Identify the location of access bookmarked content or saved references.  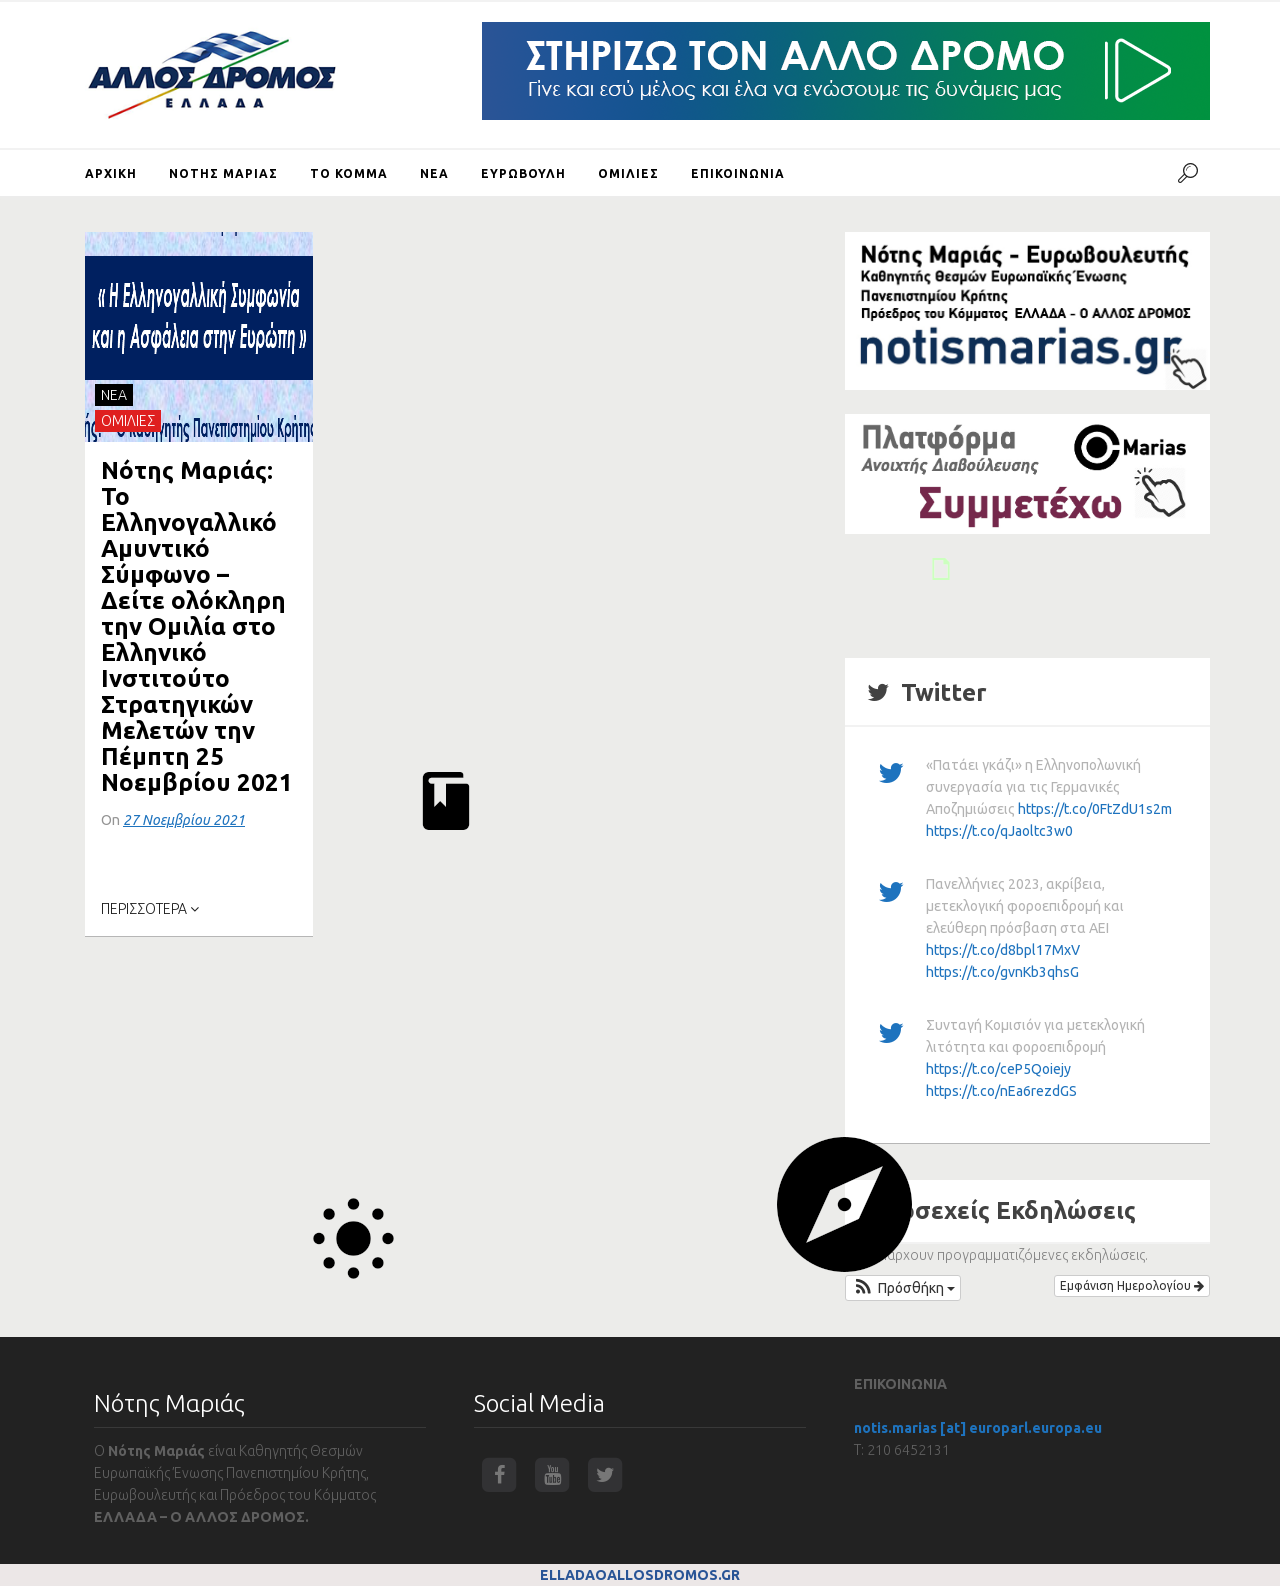
(446, 801).